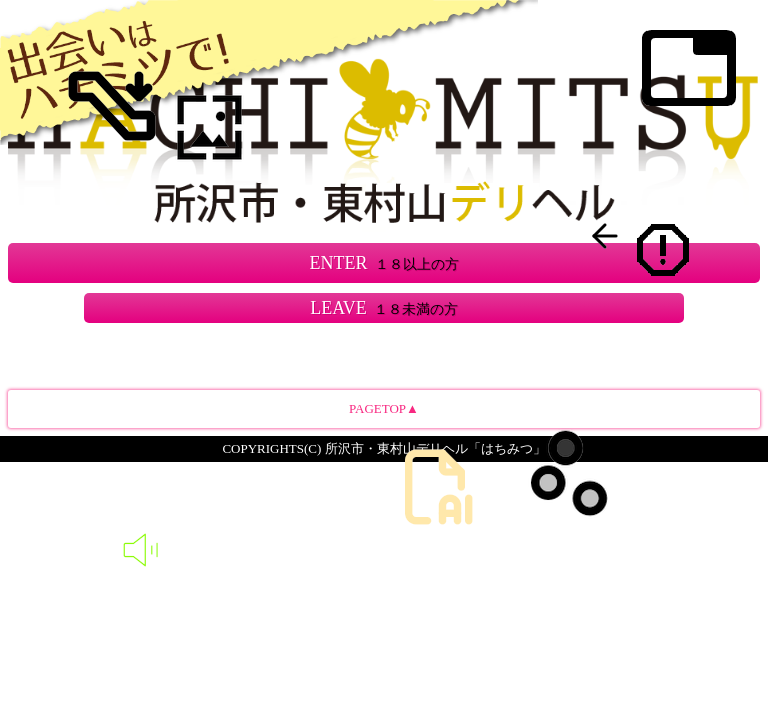  What do you see at coordinates (570, 474) in the screenshot?
I see `view data as a scatter plot` at bounding box center [570, 474].